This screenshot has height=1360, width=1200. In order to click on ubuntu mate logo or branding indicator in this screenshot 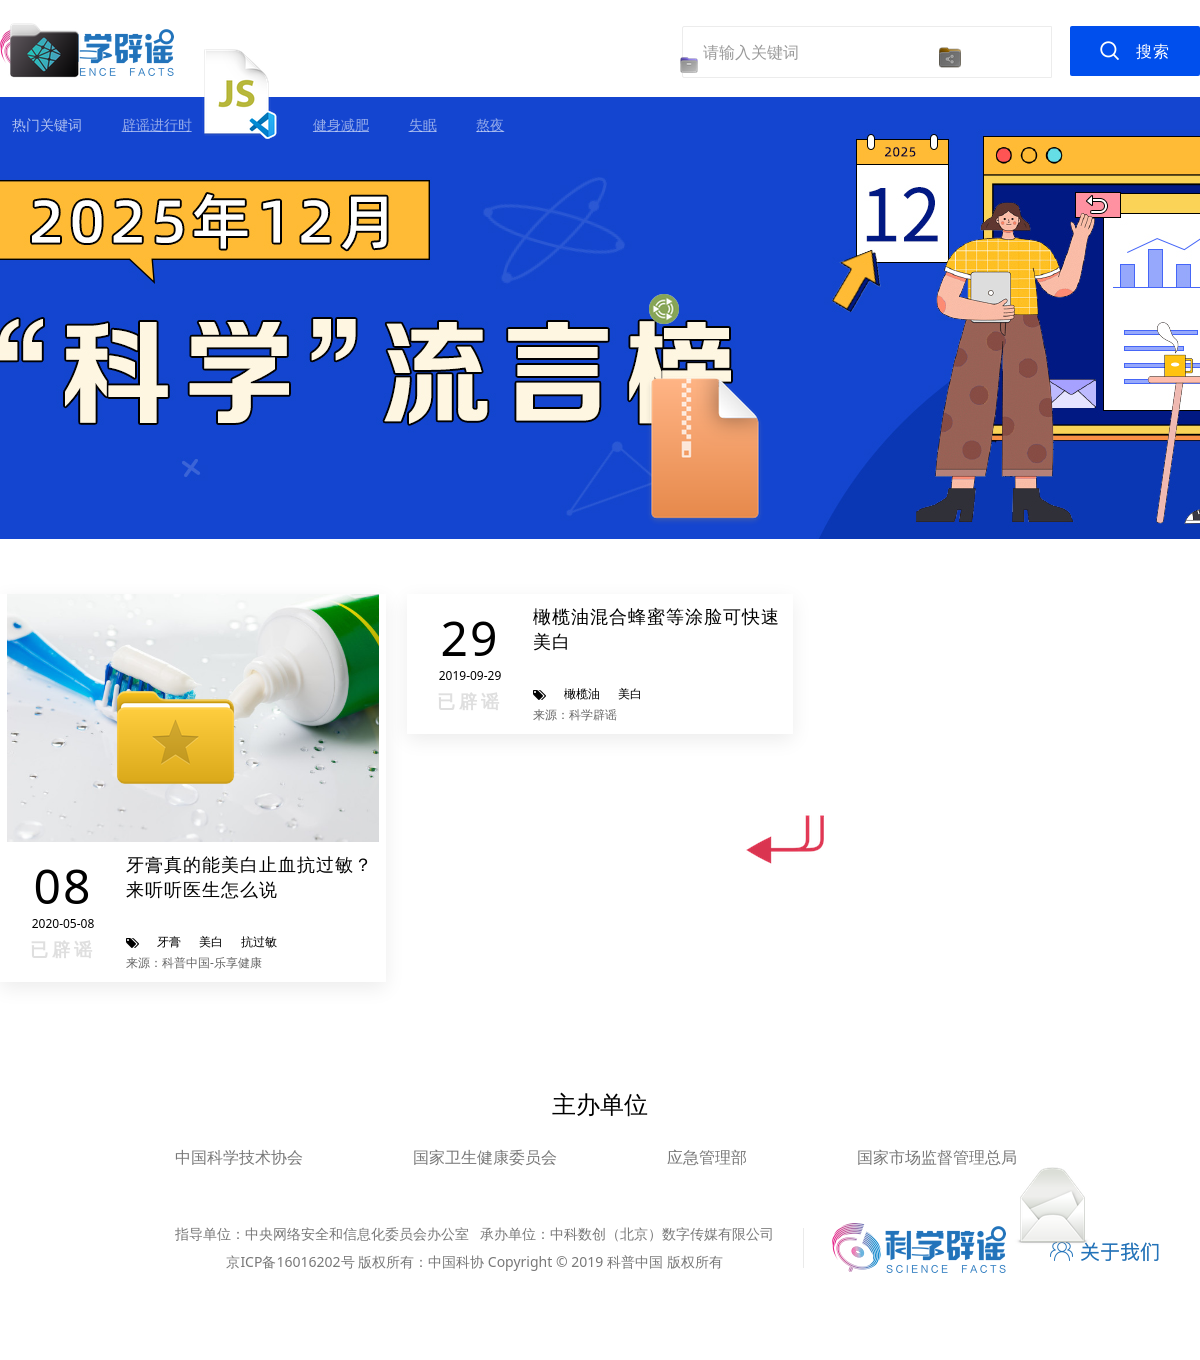, I will do `click(664, 309)`.